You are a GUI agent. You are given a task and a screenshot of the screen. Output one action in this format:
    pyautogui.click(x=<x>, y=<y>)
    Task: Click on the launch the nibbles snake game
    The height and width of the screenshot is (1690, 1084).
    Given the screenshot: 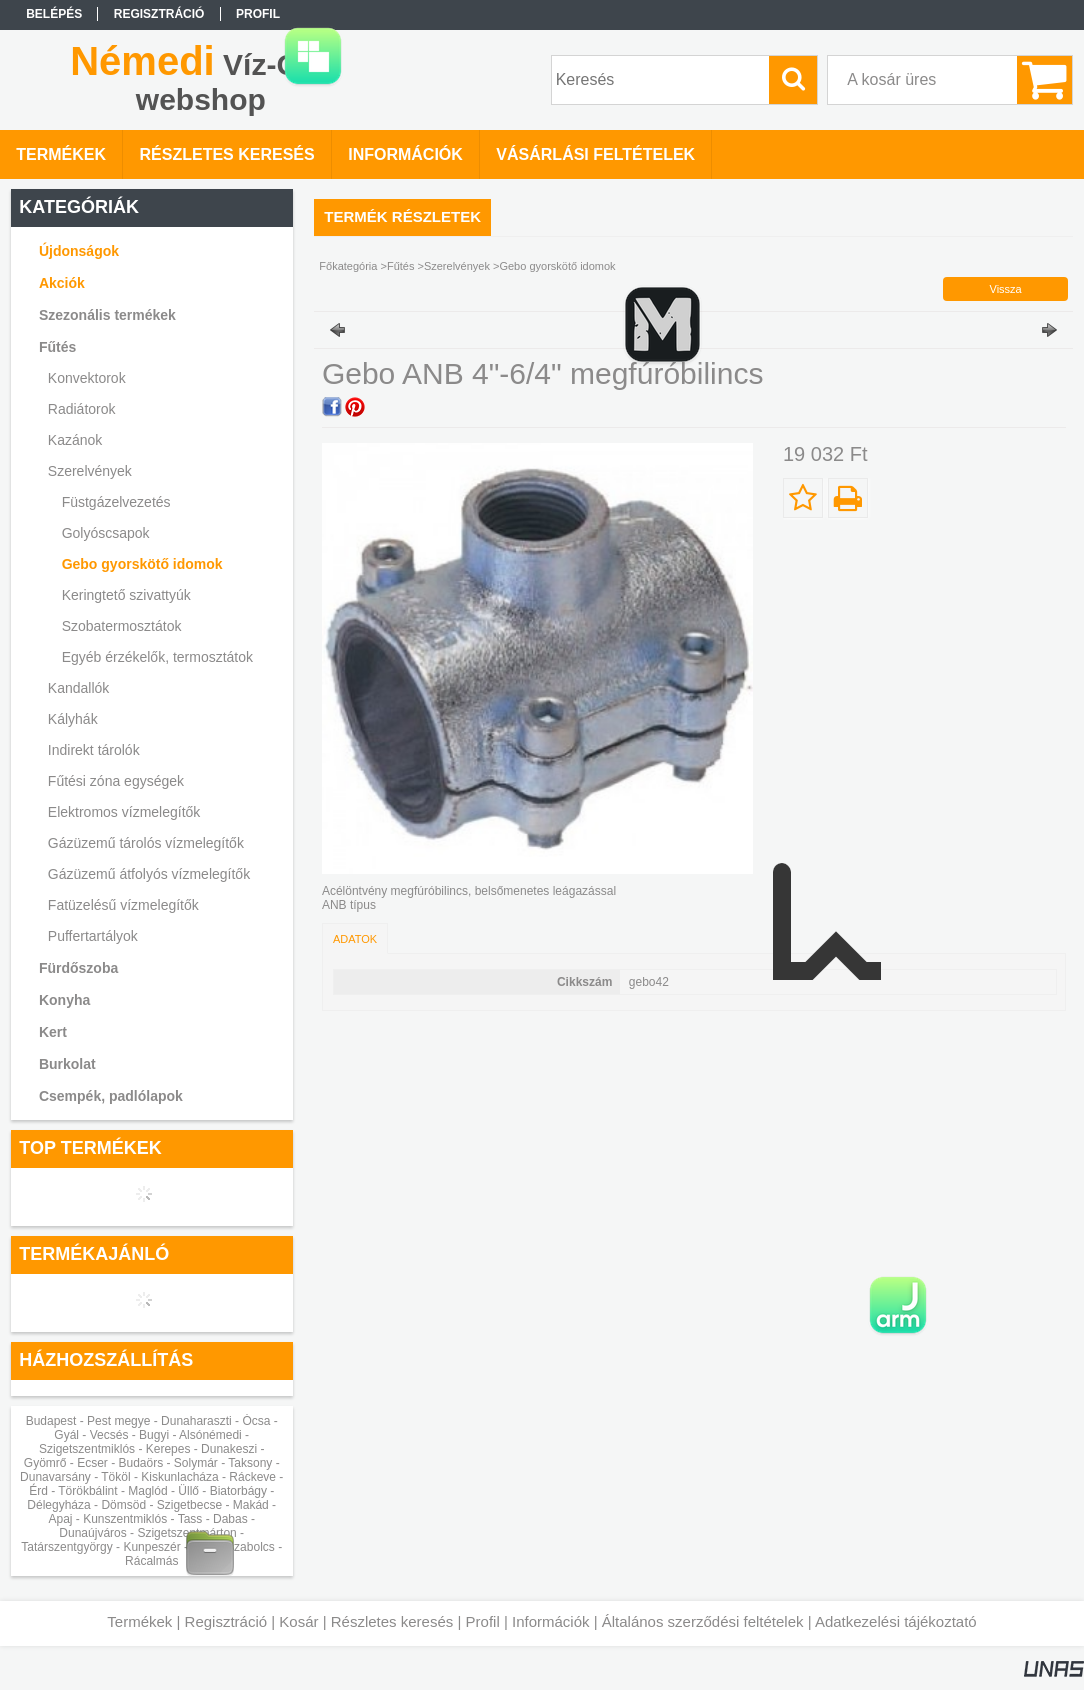 What is the action you would take?
    pyautogui.click(x=827, y=926)
    